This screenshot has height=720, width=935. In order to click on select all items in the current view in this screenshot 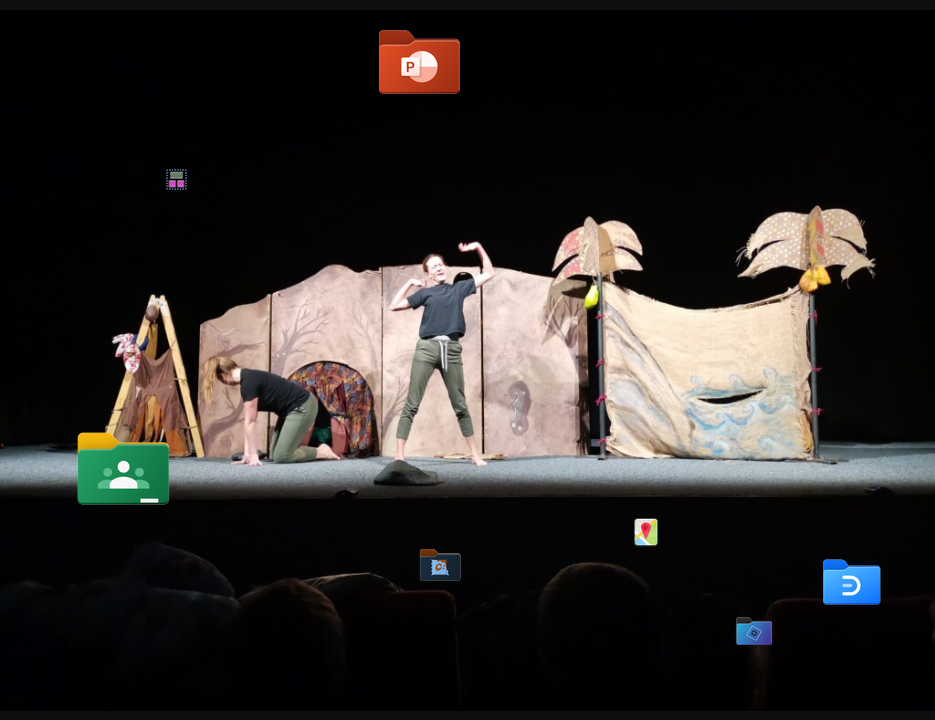, I will do `click(176, 179)`.